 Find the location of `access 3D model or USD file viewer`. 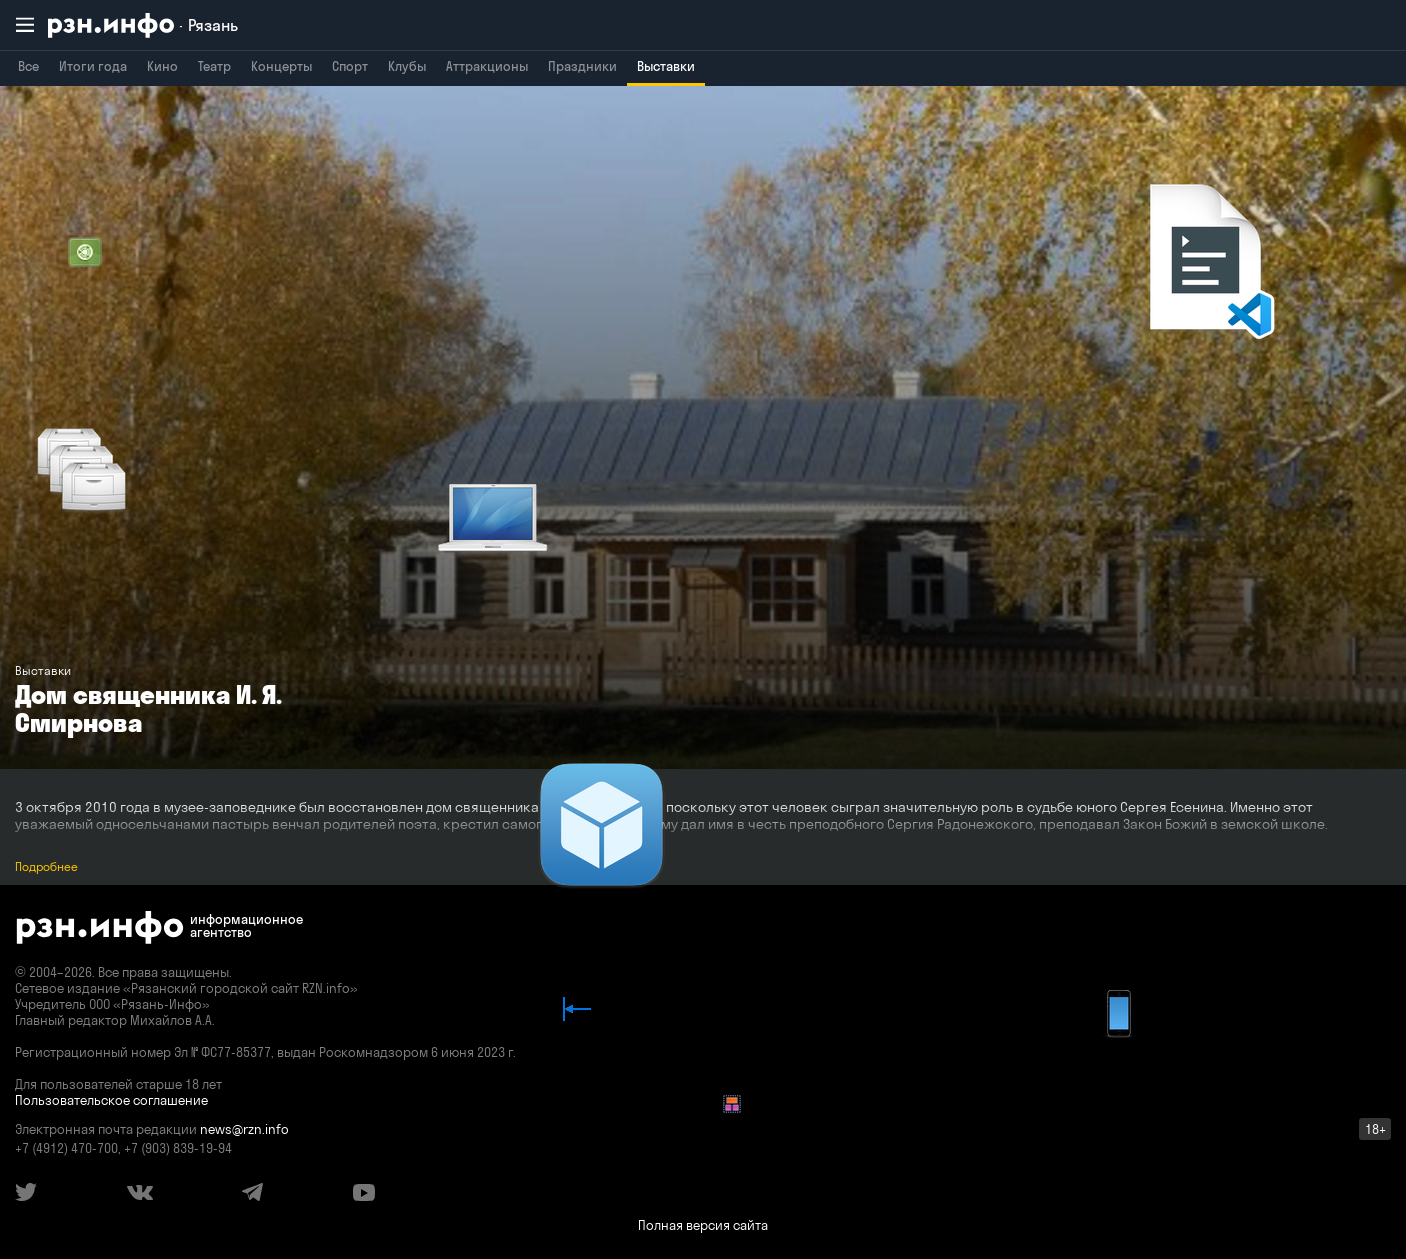

access 3D model or USD file viewer is located at coordinates (601, 824).